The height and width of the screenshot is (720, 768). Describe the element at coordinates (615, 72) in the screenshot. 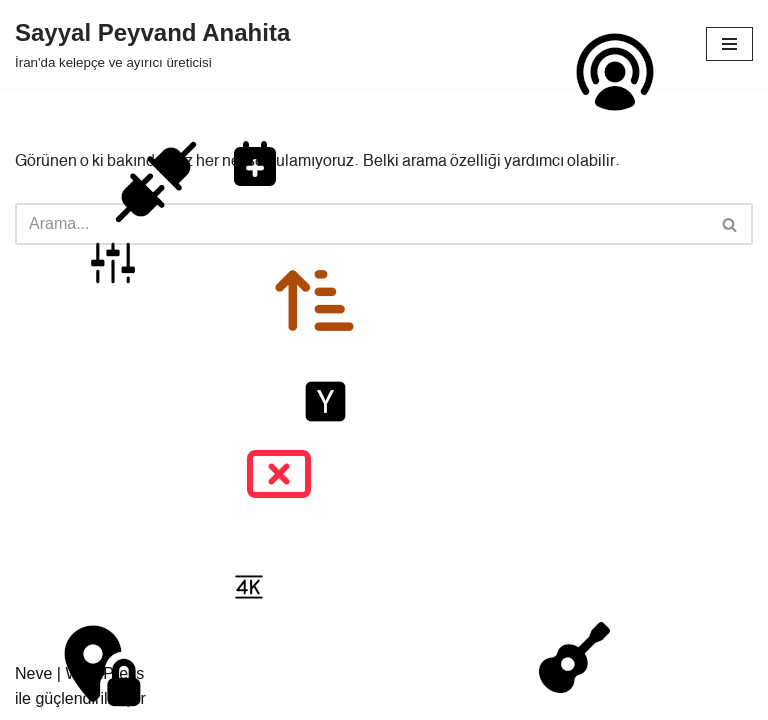

I see `join a stage channel for live audio broadcasts` at that location.